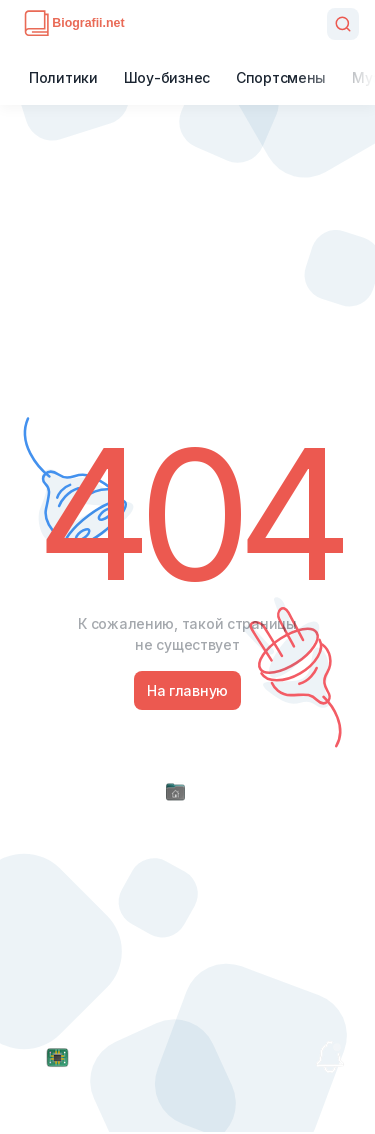 Image resolution: width=375 pixels, height=1134 pixels. Describe the element at coordinates (57, 1057) in the screenshot. I see `open jockey system configuration app` at that location.